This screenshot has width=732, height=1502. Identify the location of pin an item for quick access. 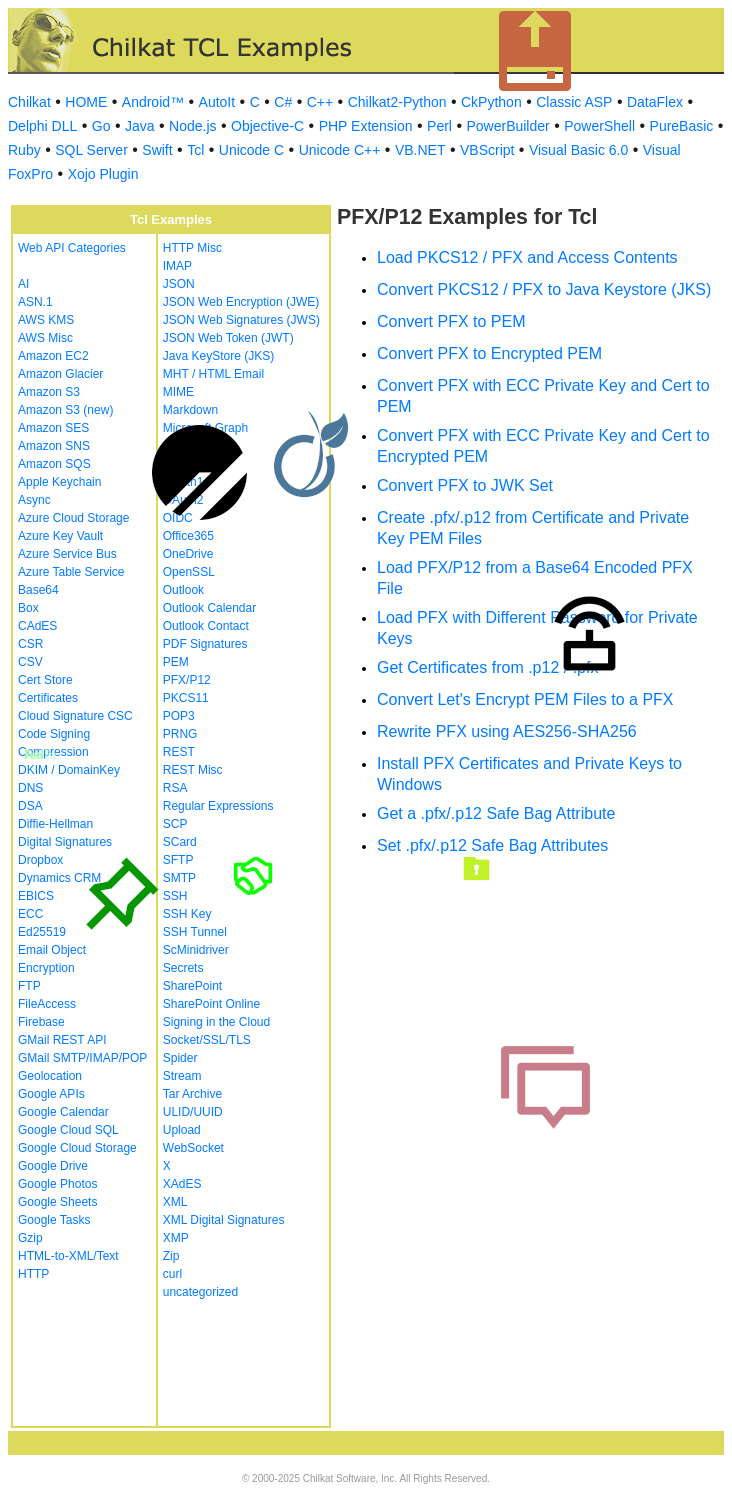
(119, 896).